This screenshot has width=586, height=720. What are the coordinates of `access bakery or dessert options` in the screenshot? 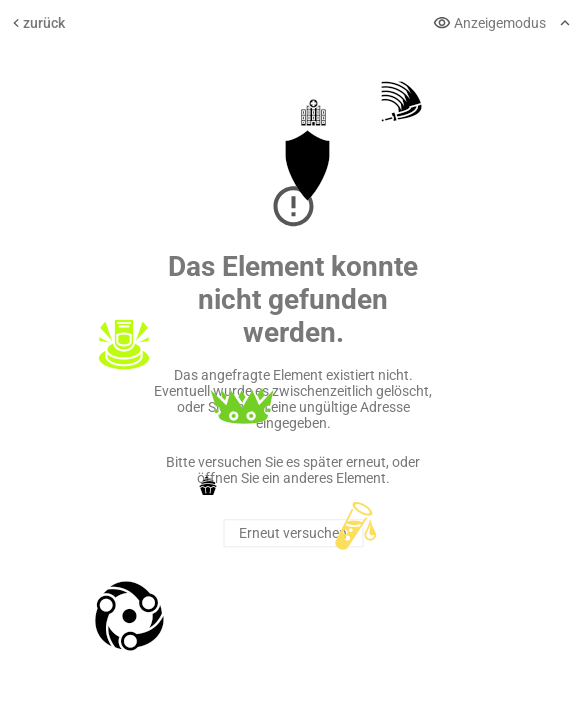 It's located at (208, 485).